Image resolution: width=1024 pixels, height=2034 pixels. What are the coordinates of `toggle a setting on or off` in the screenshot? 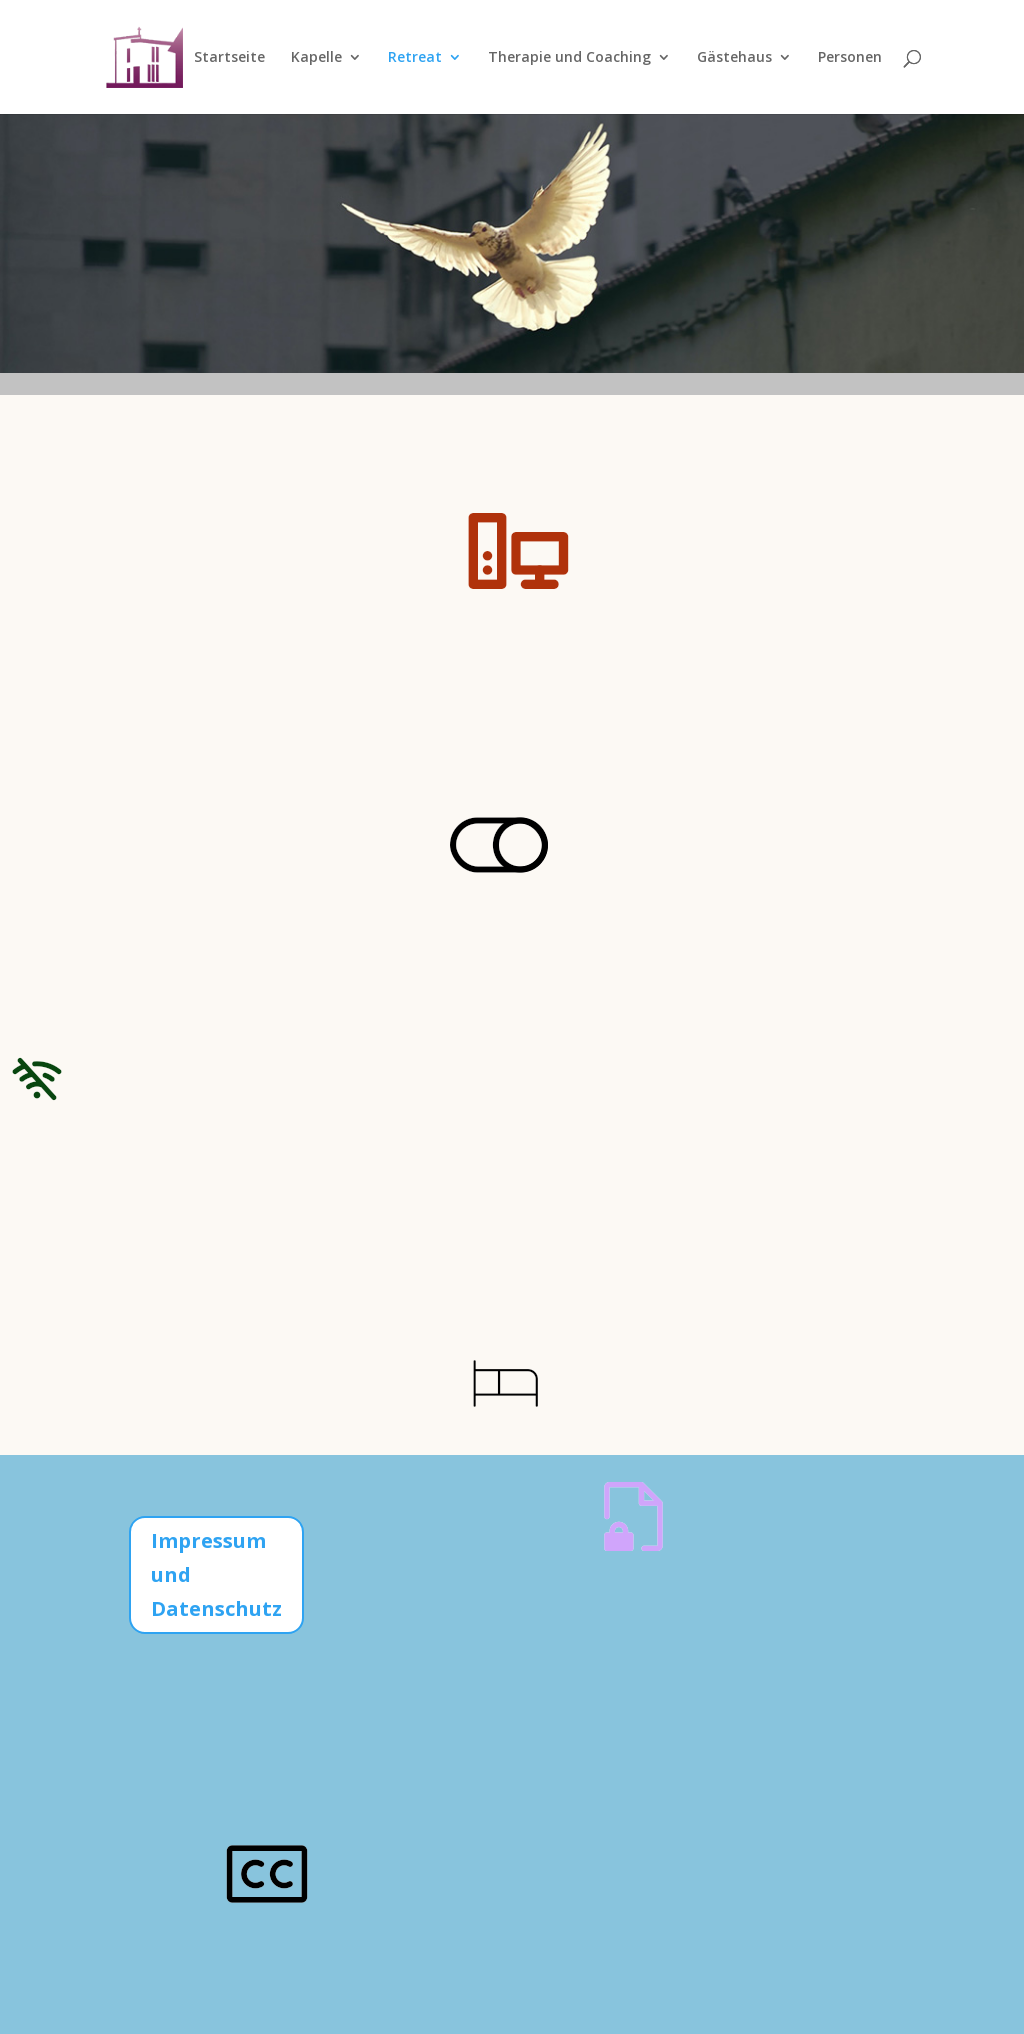 It's located at (499, 845).